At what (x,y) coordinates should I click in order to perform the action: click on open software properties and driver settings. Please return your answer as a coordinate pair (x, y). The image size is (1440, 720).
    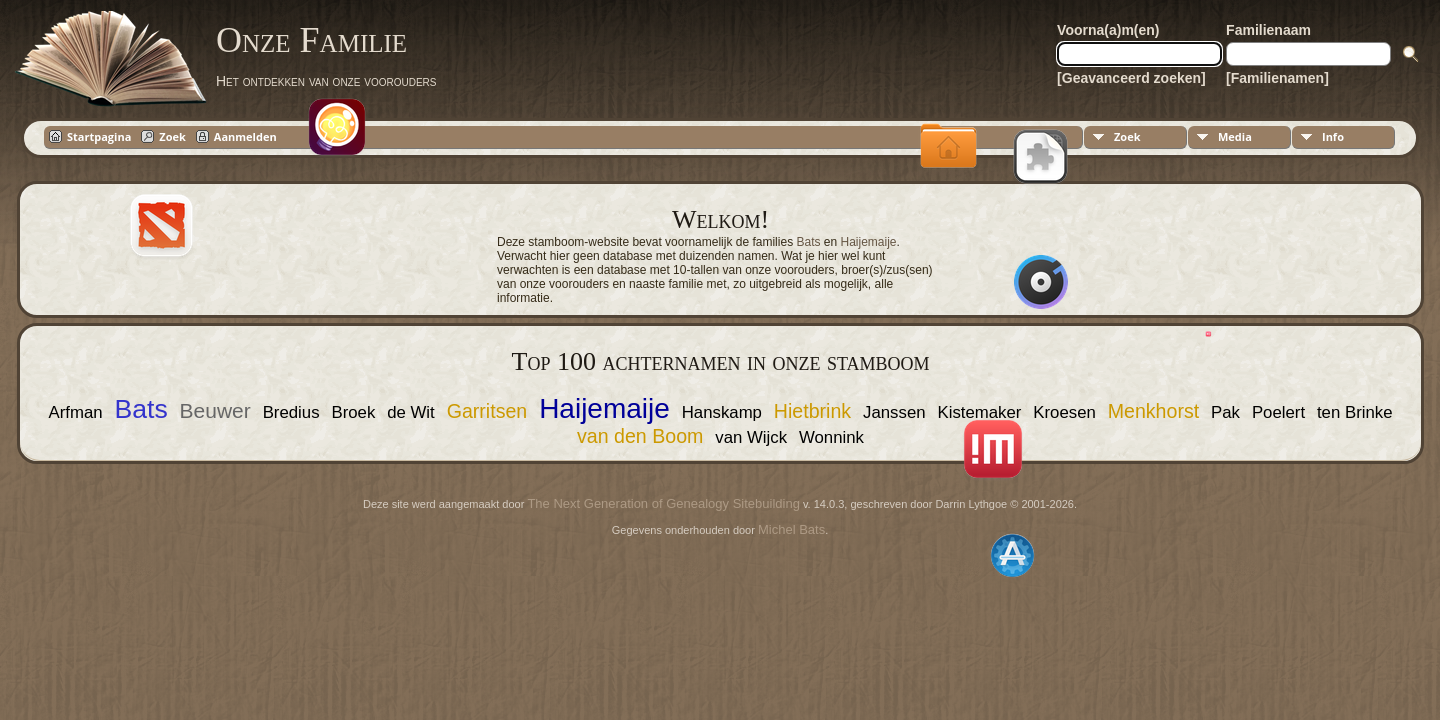
    Looking at the image, I should click on (1012, 555).